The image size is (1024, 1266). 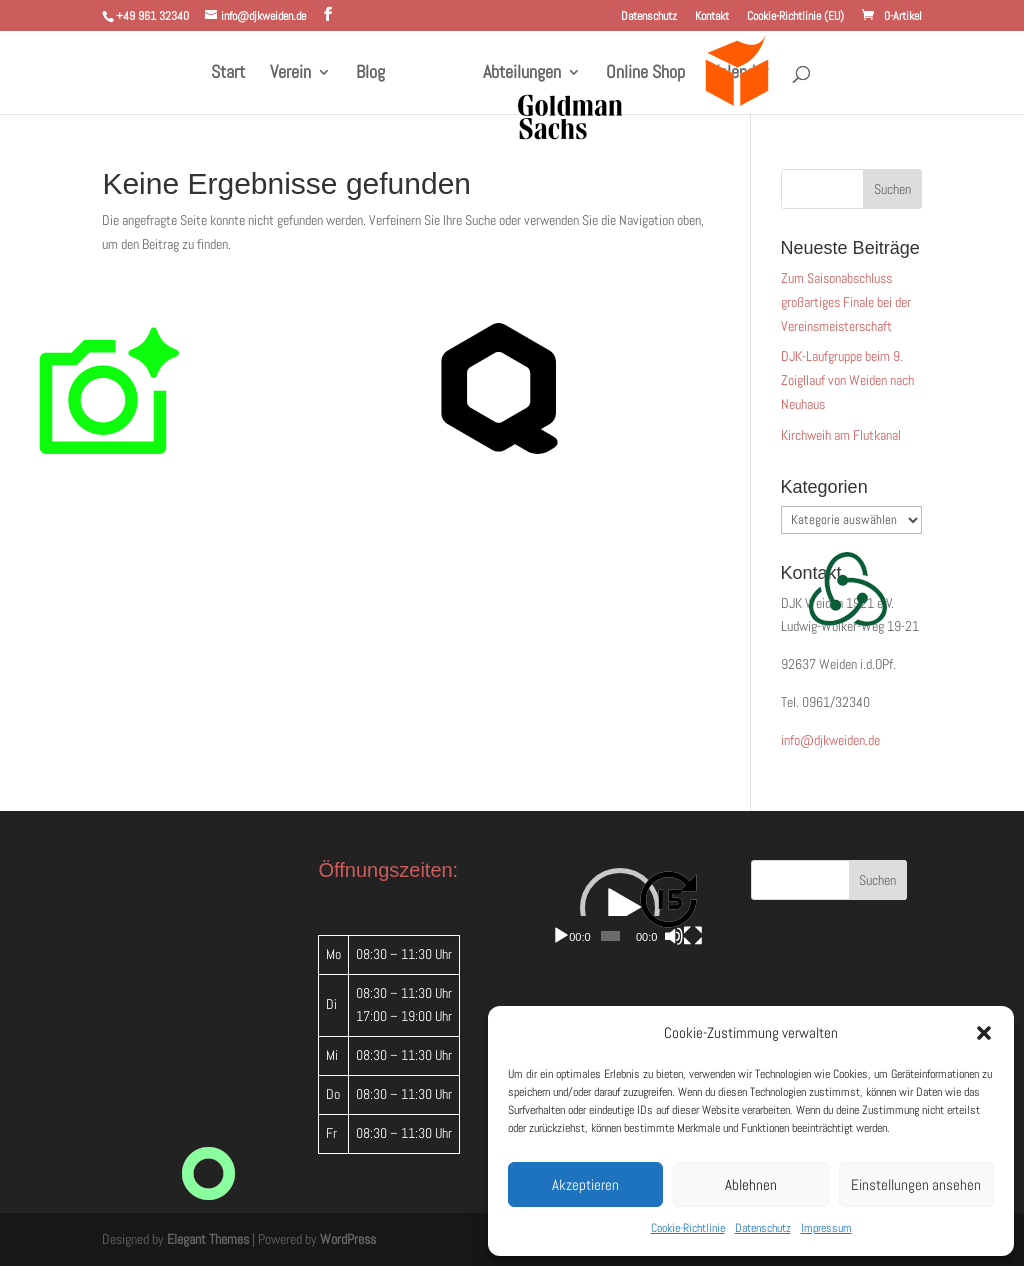 What do you see at coordinates (208, 1173) in the screenshot?
I see `listmonk email newsletter and mailing list manager logo` at bounding box center [208, 1173].